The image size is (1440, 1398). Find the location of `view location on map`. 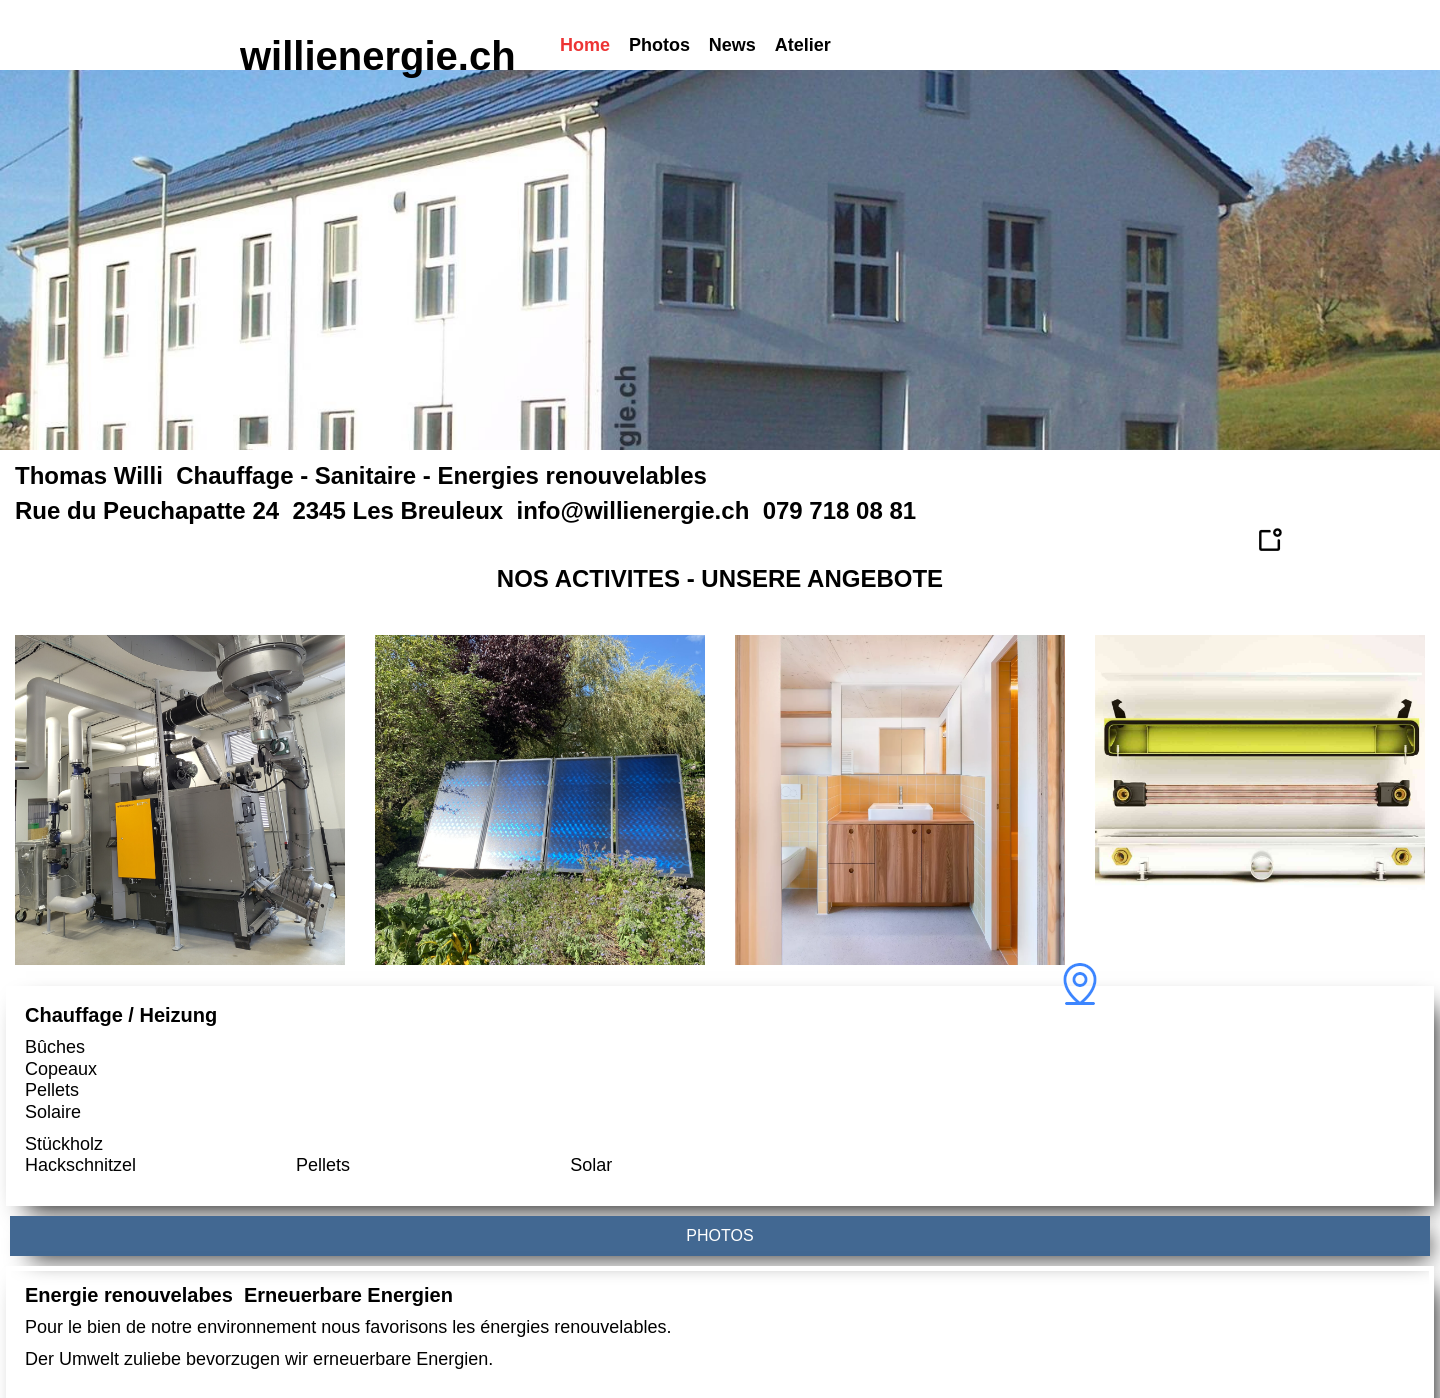

view location on map is located at coordinates (1080, 984).